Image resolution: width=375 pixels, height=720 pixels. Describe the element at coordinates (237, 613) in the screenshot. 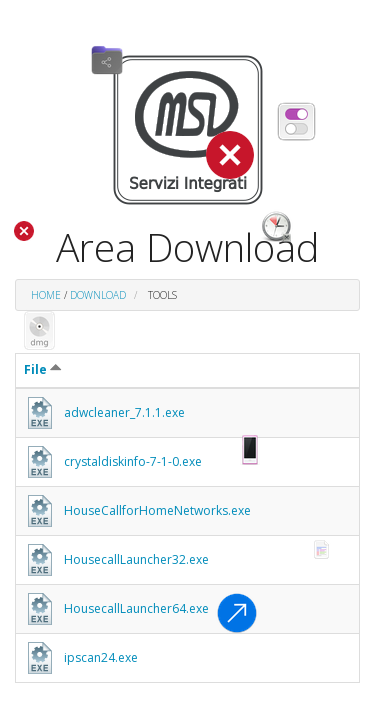

I see `indicates a symbolic link or shortcut to another file` at that location.